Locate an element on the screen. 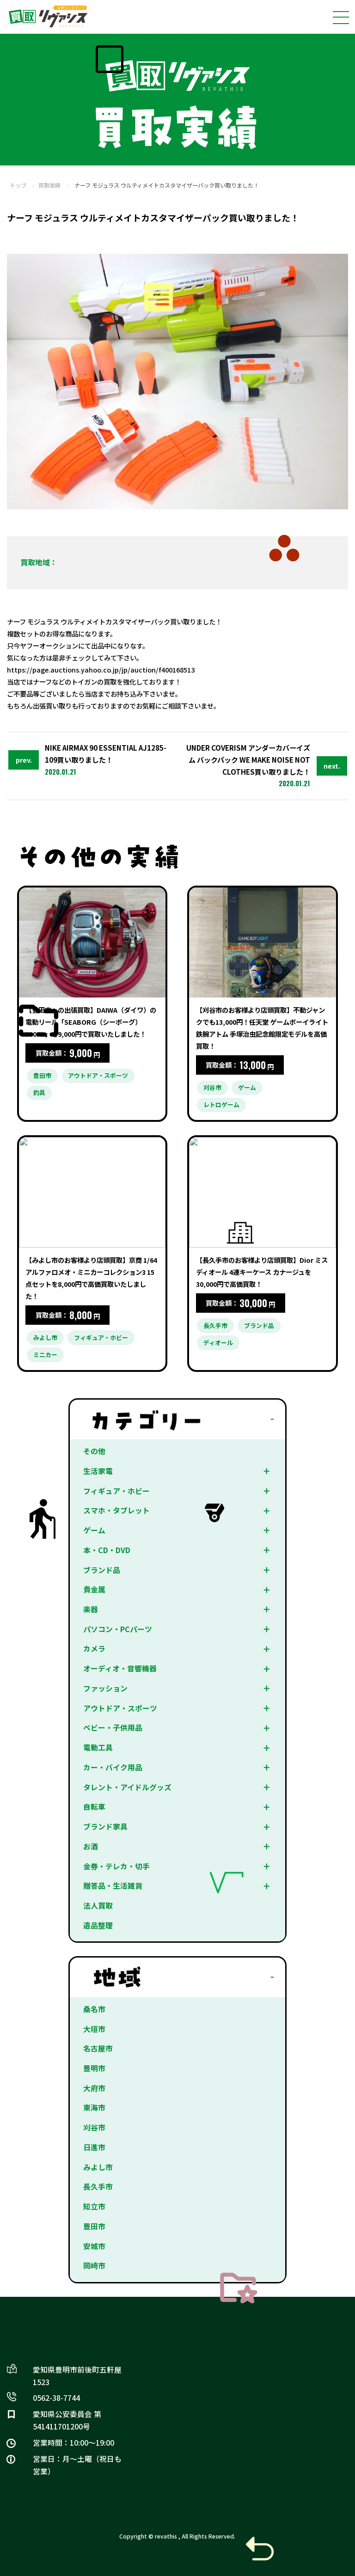 The height and width of the screenshot is (2576, 355). access elderly or senior accessibility settings is located at coordinates (41, 1518).